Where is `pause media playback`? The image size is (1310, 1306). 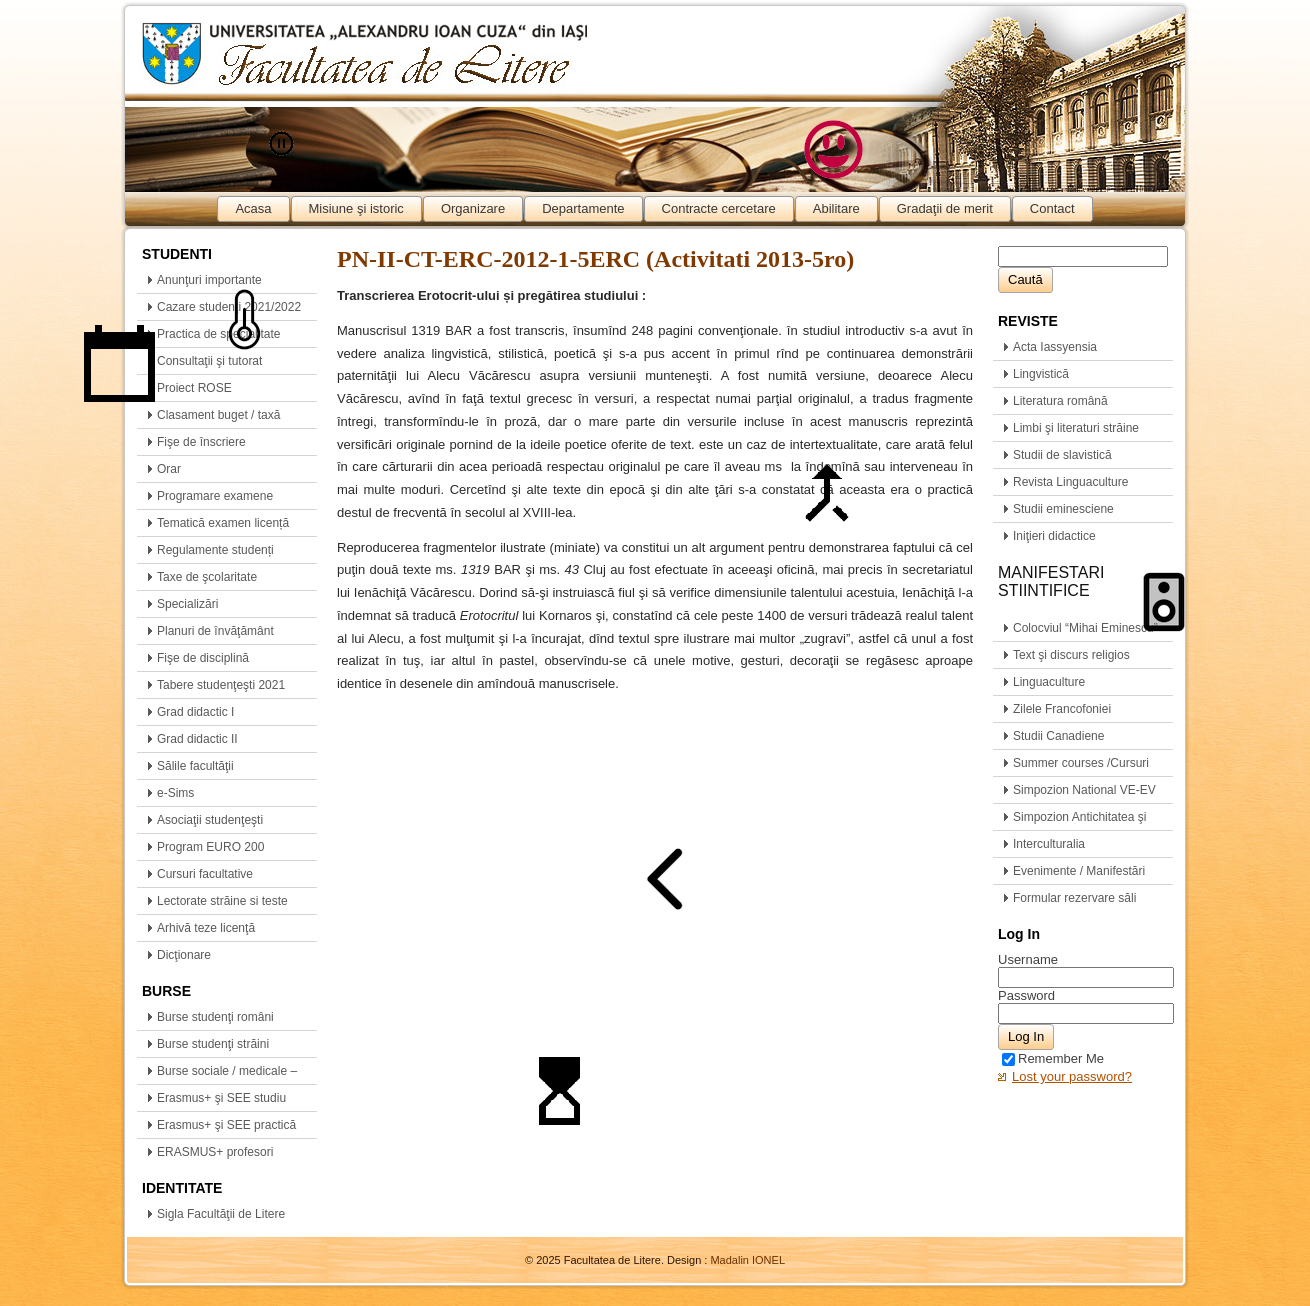 pause media playback is located at coordinates (281, 143).